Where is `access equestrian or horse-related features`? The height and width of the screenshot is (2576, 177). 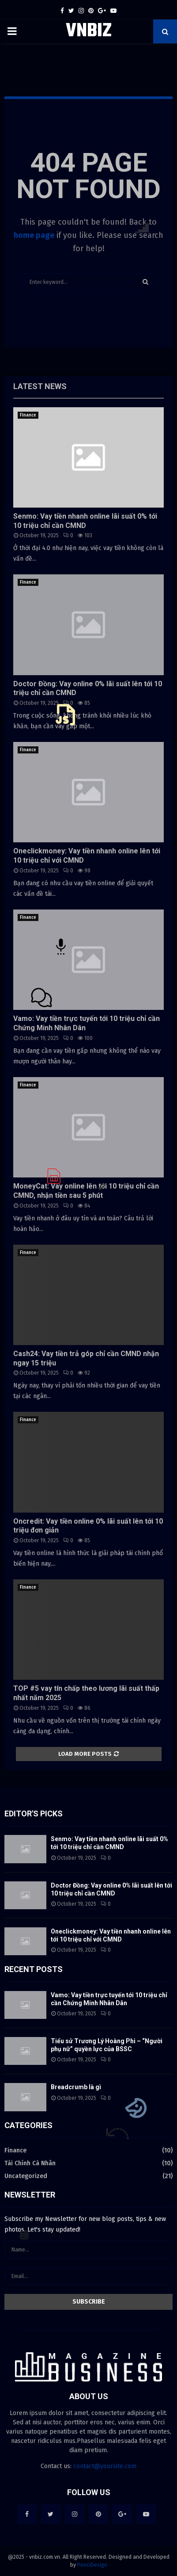 access equestrian or horse-related features is located at coordinates (136, 2108).